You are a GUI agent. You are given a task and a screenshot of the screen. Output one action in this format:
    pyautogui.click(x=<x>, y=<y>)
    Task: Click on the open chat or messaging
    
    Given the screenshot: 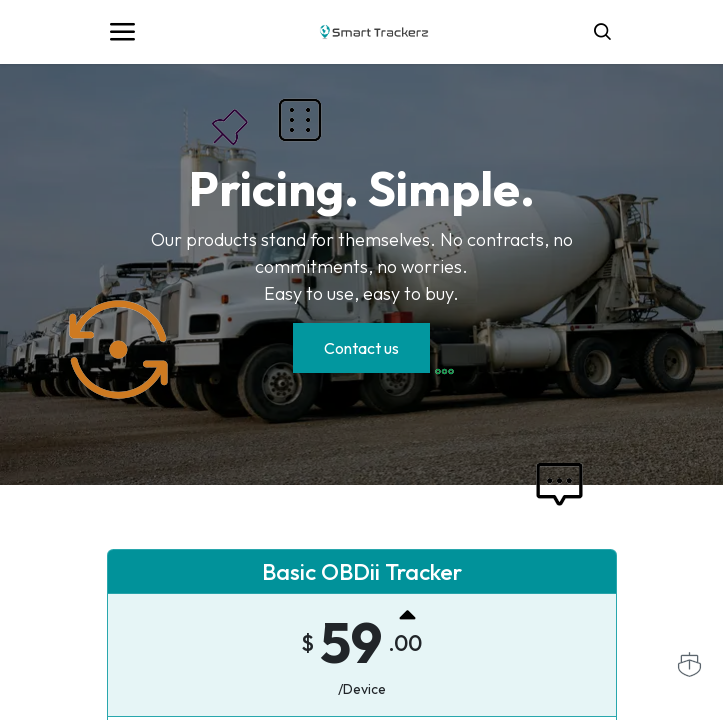 What is the action you would take?
    pyautogui.click(x=559, y=482)
    